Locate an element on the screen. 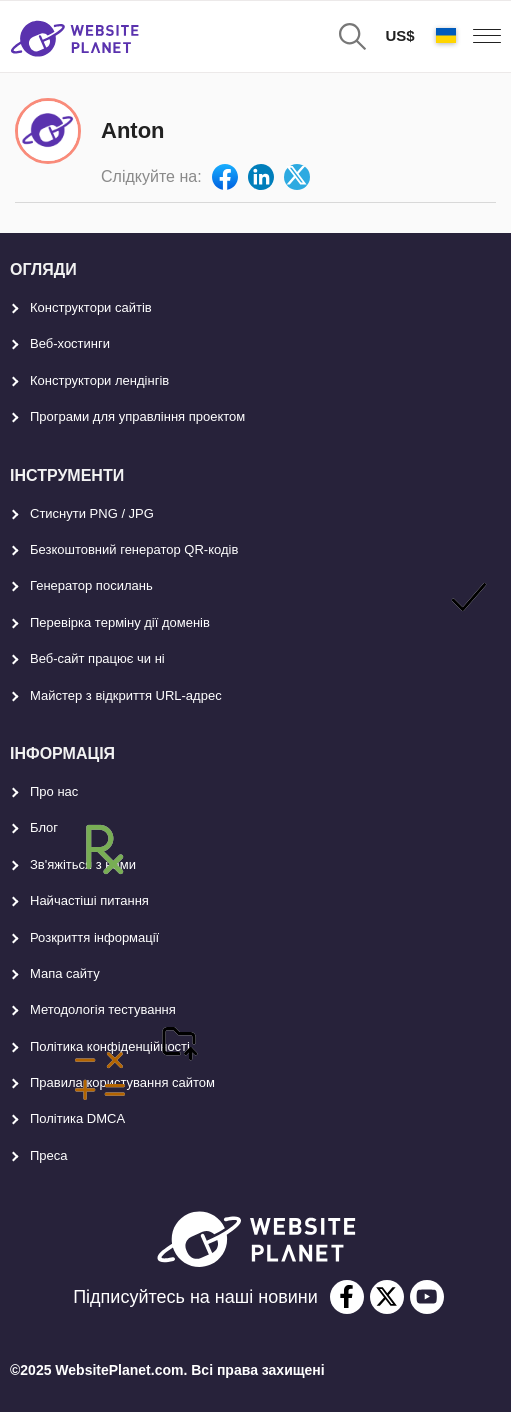 Image resolution: width=511 pixels, height=1412 pixels. open calculator or math tools is located at coordinates (100, 1075).